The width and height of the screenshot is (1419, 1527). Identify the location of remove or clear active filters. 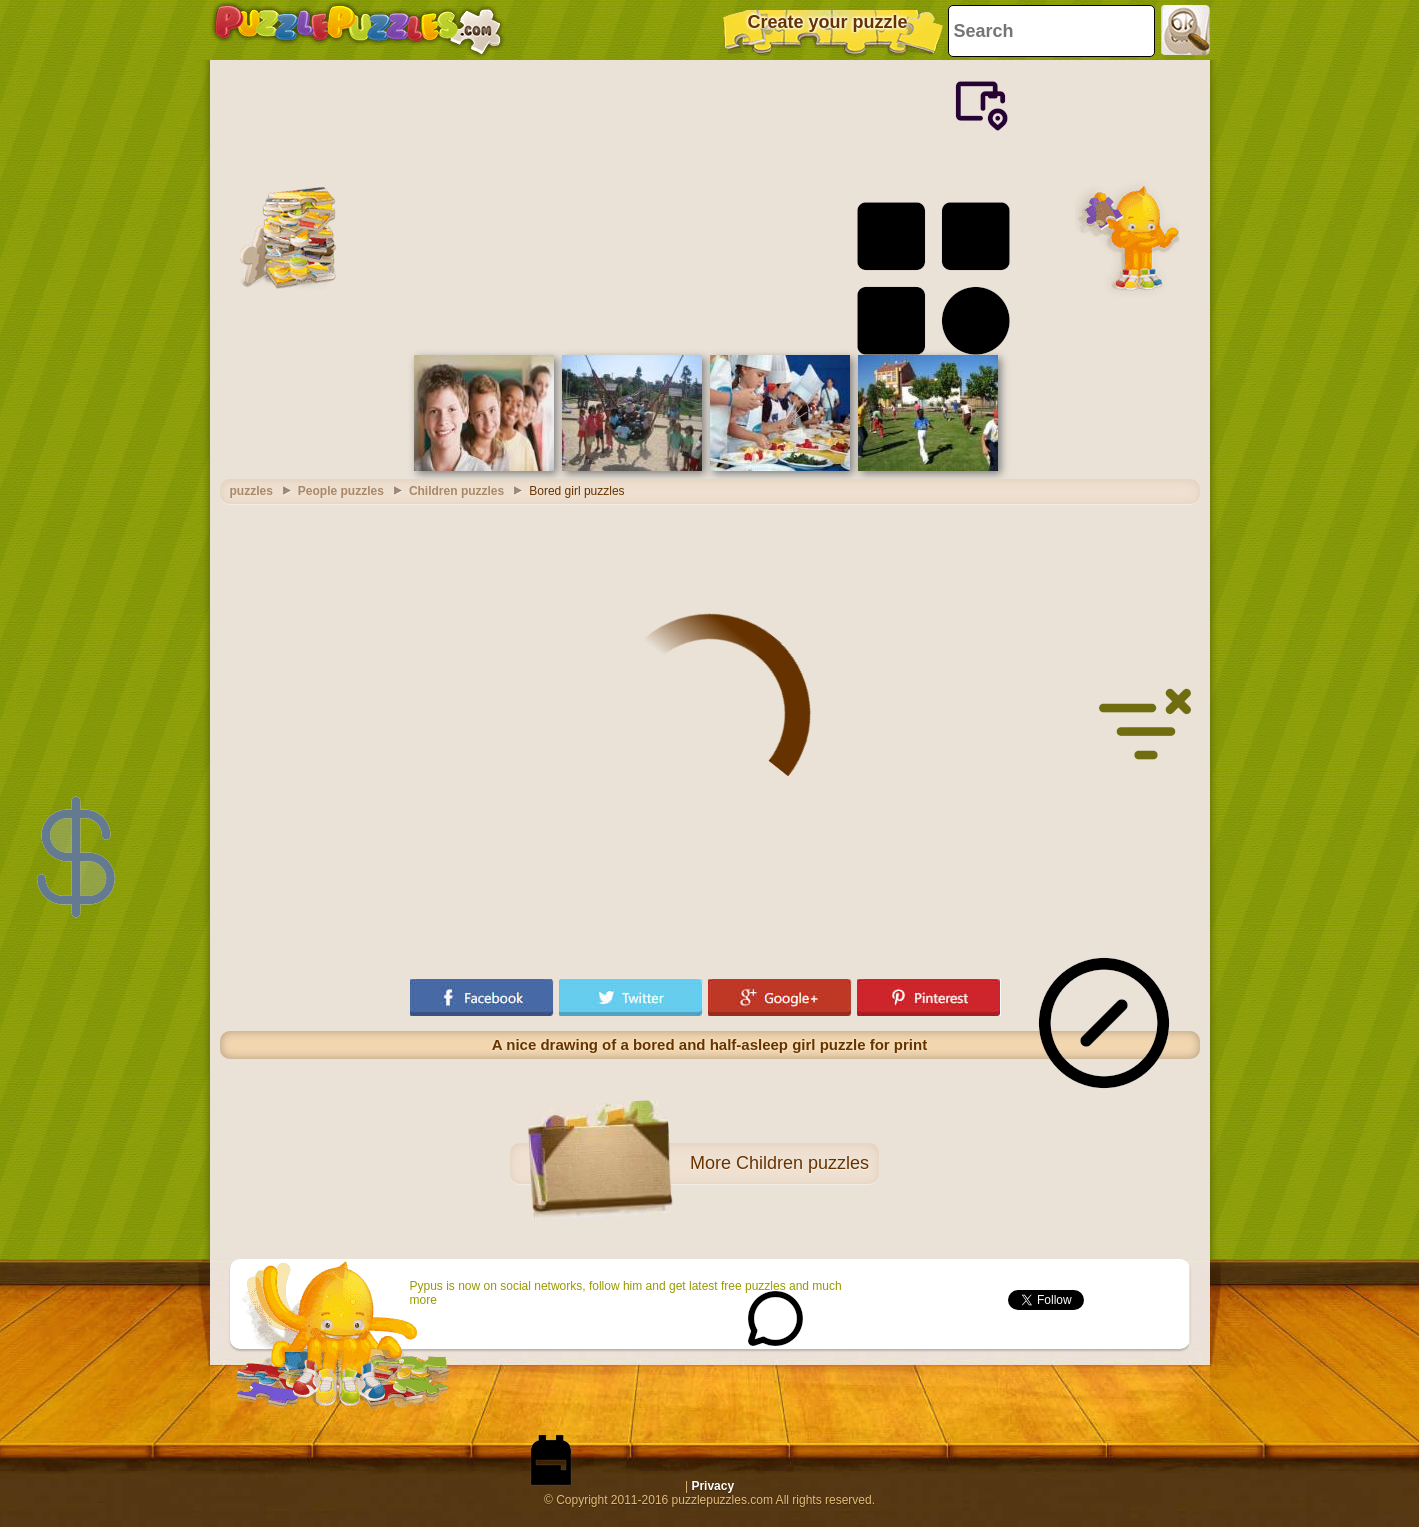
(1146, 733).